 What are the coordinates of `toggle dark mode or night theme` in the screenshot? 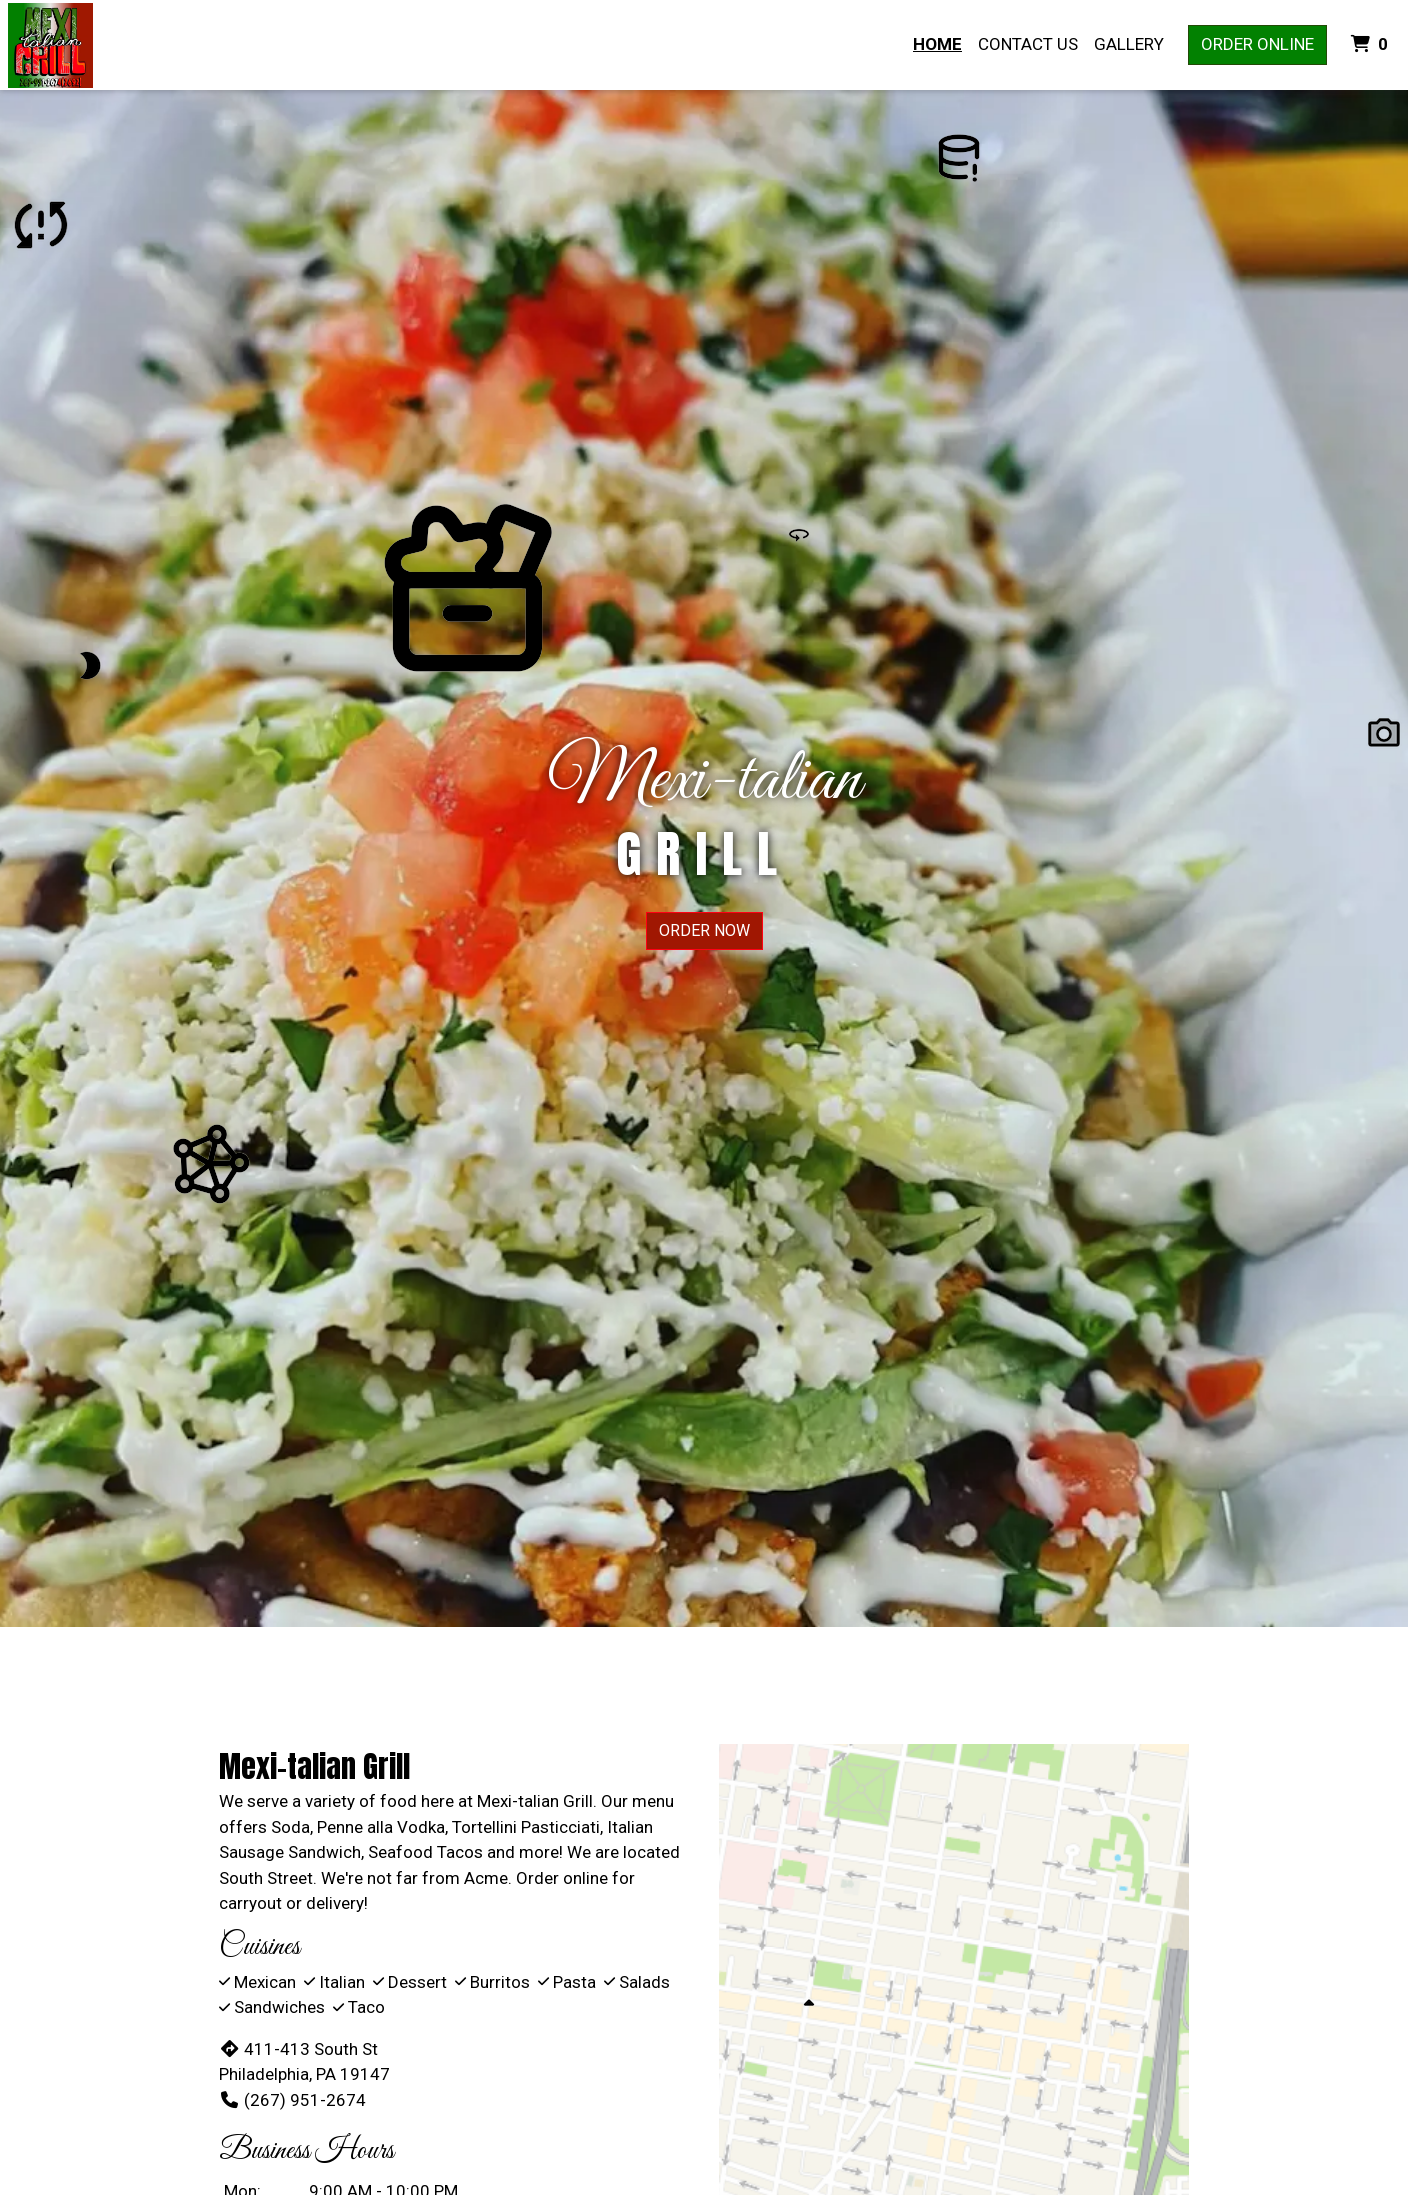 It's located at (89, 665).